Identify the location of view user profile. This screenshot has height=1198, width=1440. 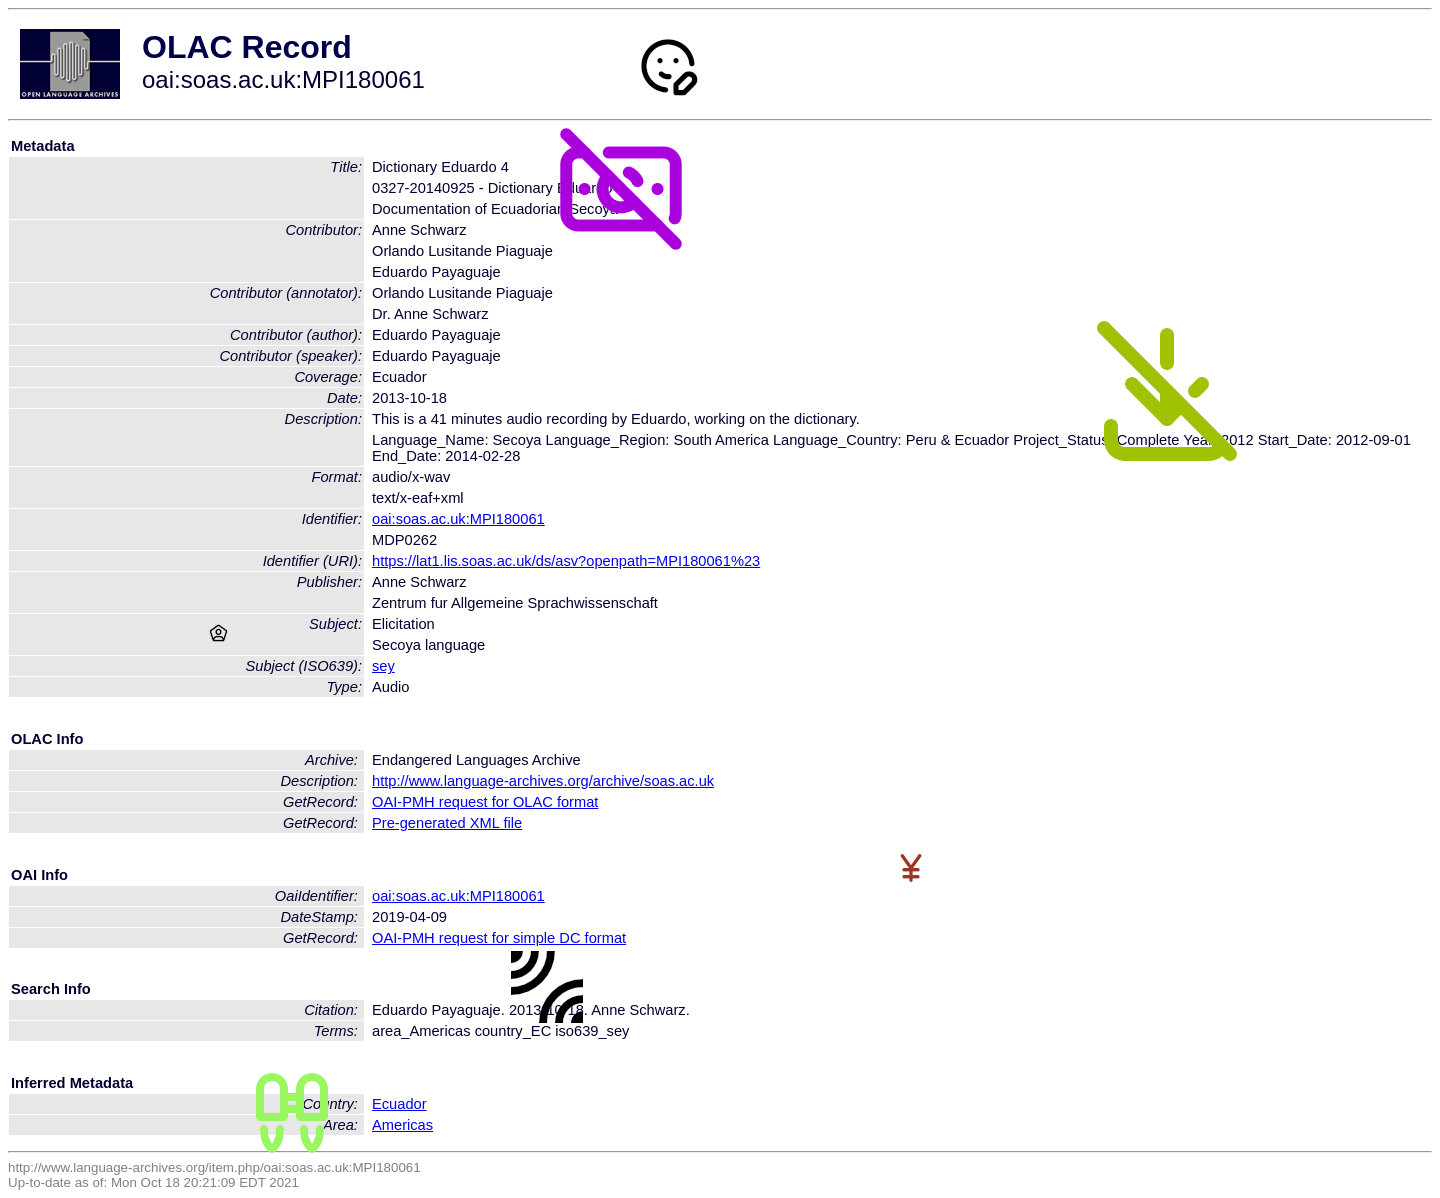
(218, 633).